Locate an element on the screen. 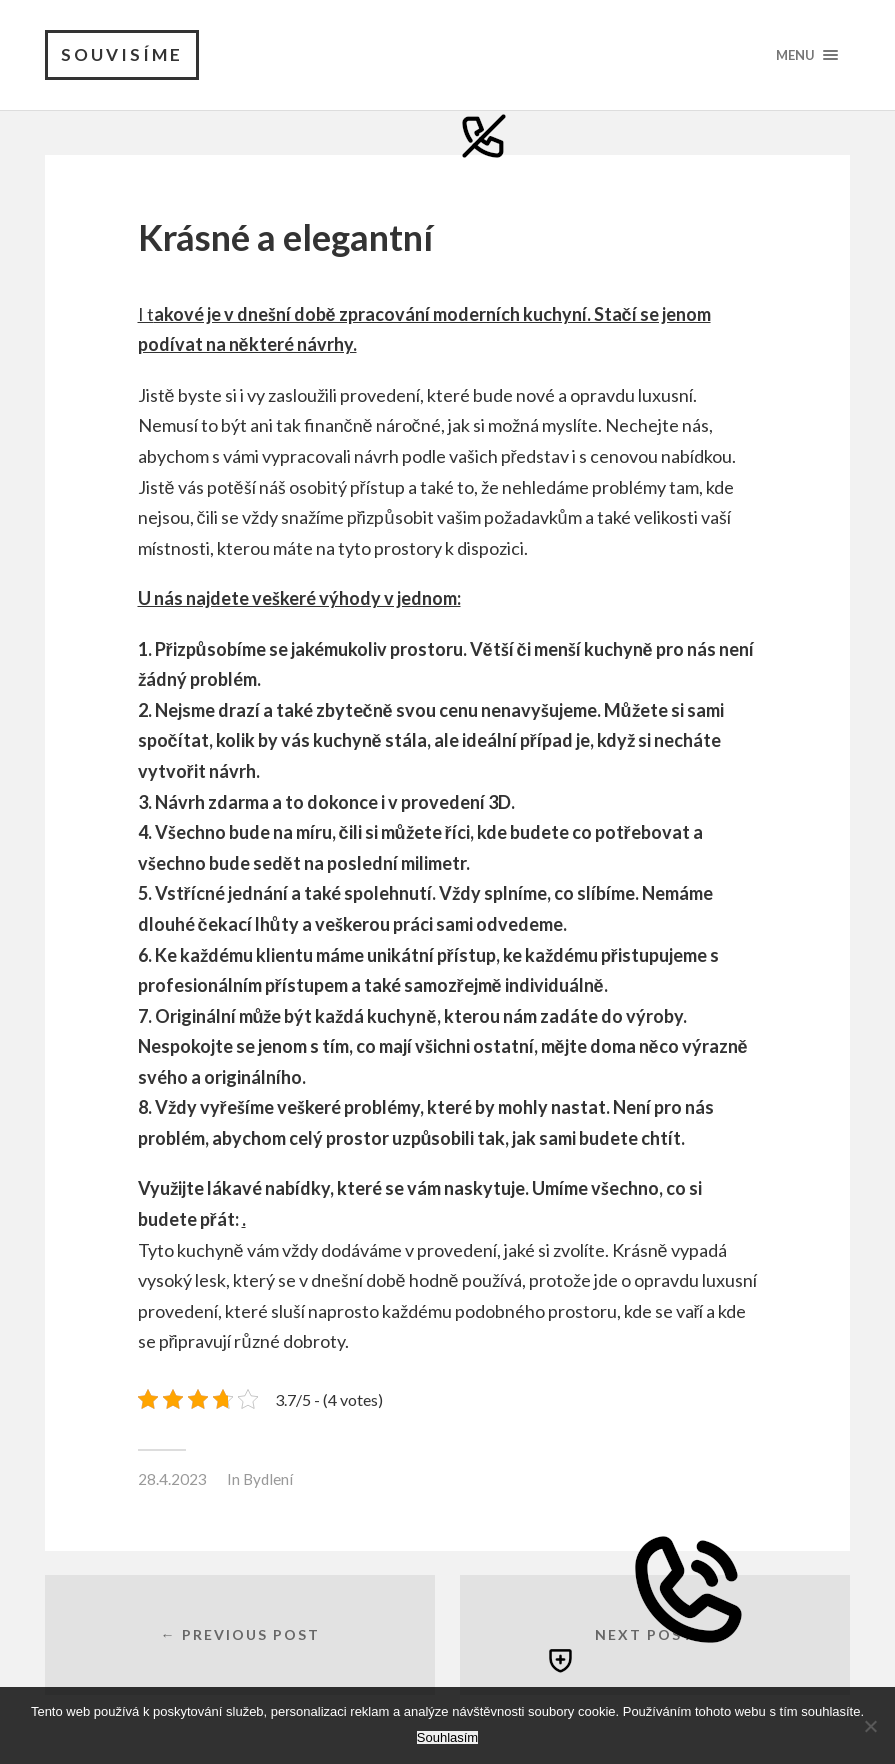  end or decline a phone call is located at coordinates (484, 136).